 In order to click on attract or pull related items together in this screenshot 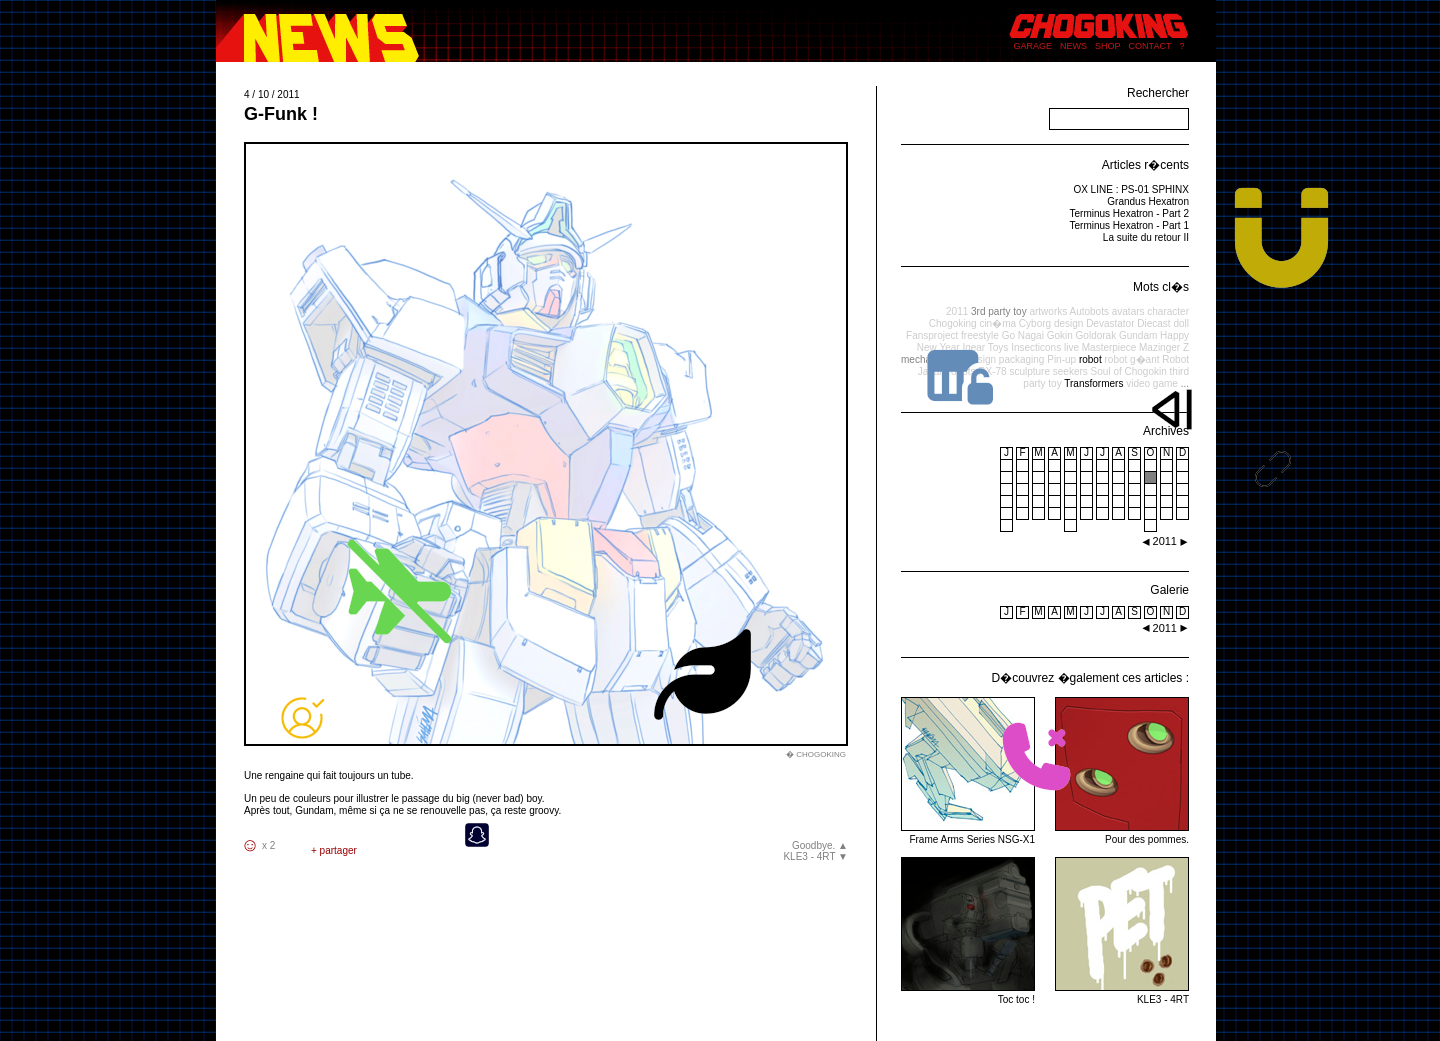, I will do `click(1281, 234)`.